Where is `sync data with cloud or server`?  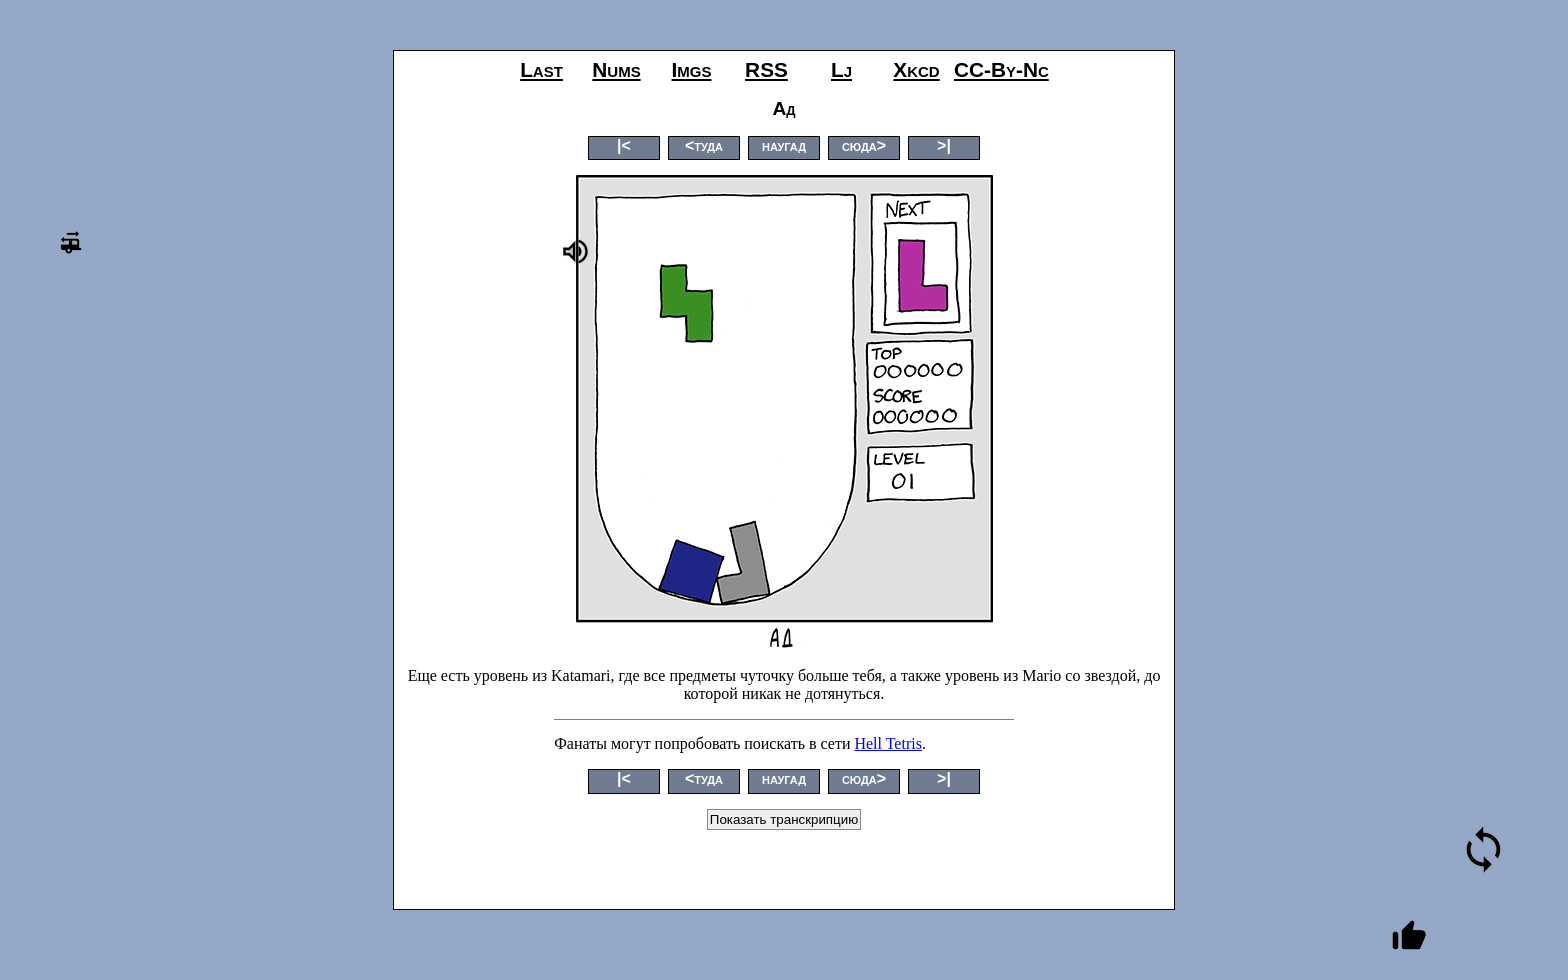 sync data with cloud or server is located at coordinates (1483, 849).